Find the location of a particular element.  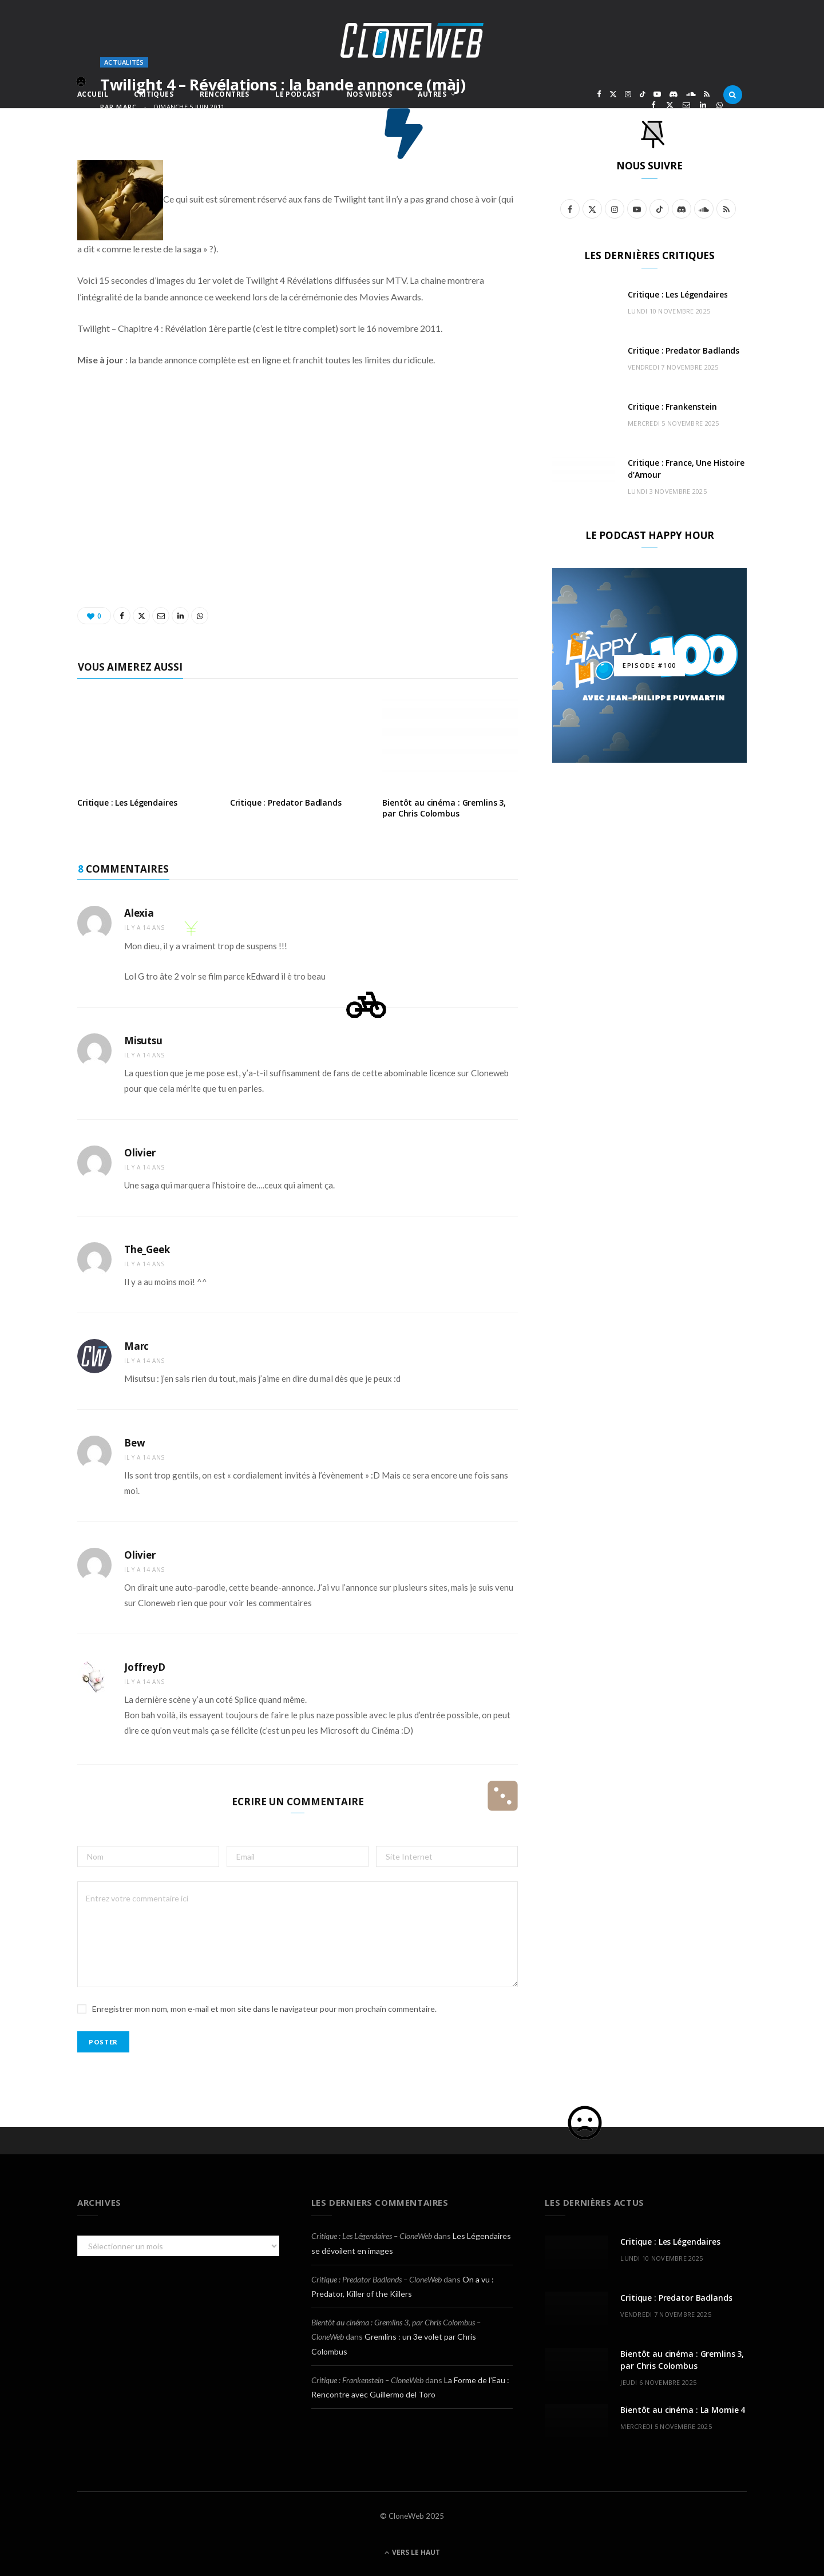

view prices in japanese yen is located at coordinates (191, 928).